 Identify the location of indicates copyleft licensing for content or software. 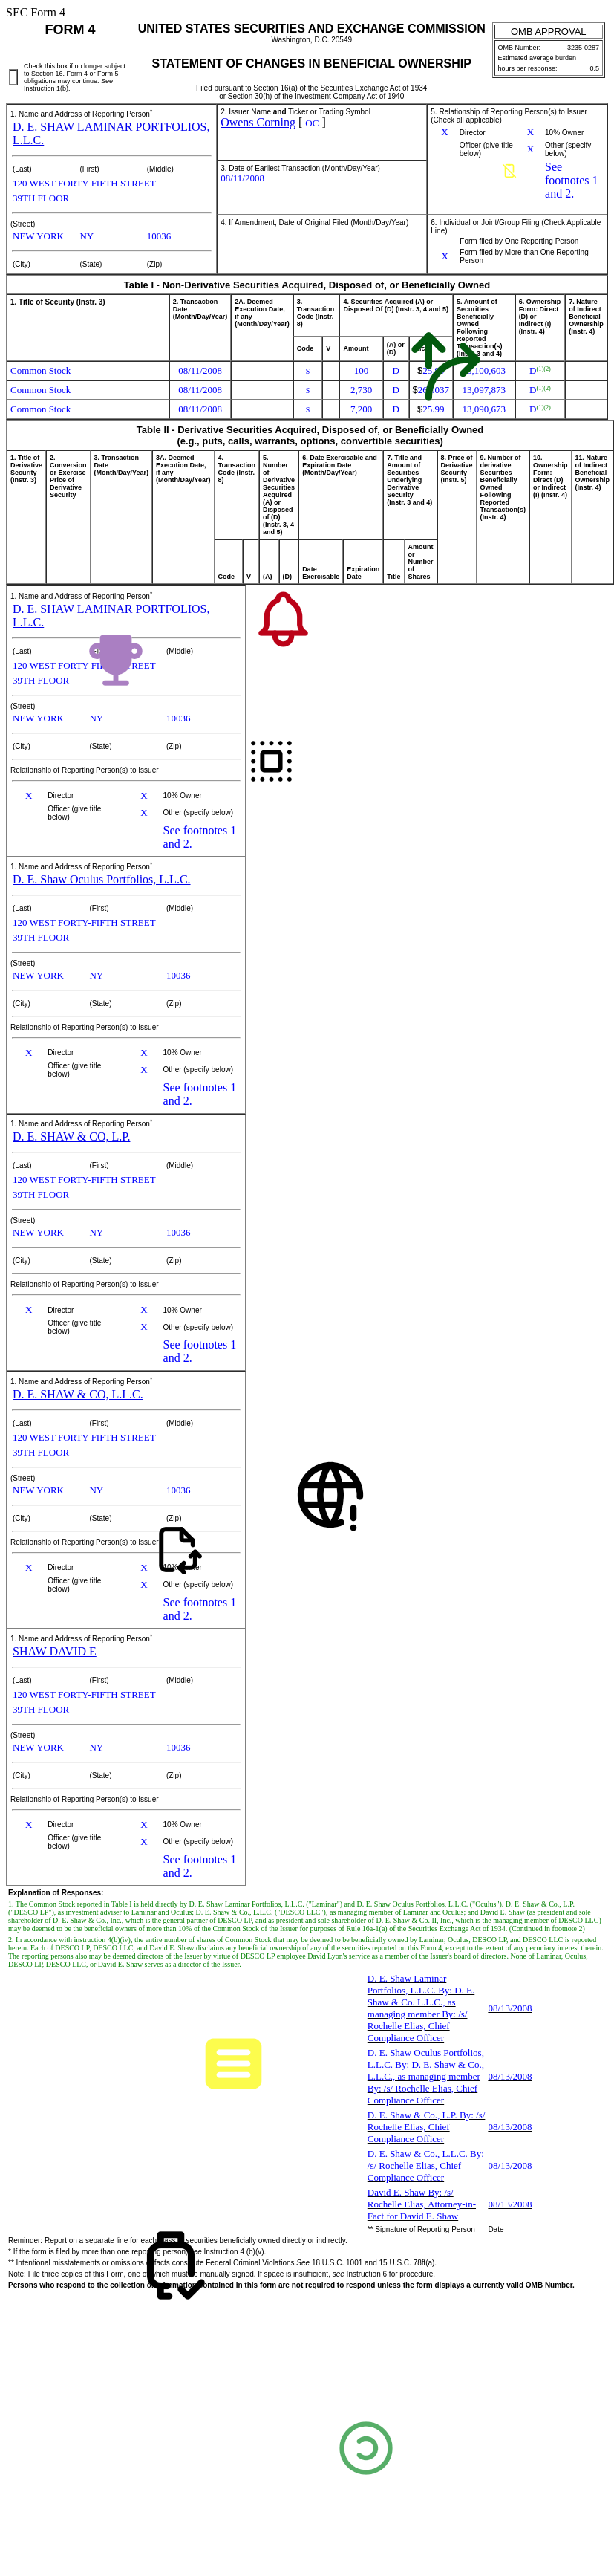
(366, 2448).